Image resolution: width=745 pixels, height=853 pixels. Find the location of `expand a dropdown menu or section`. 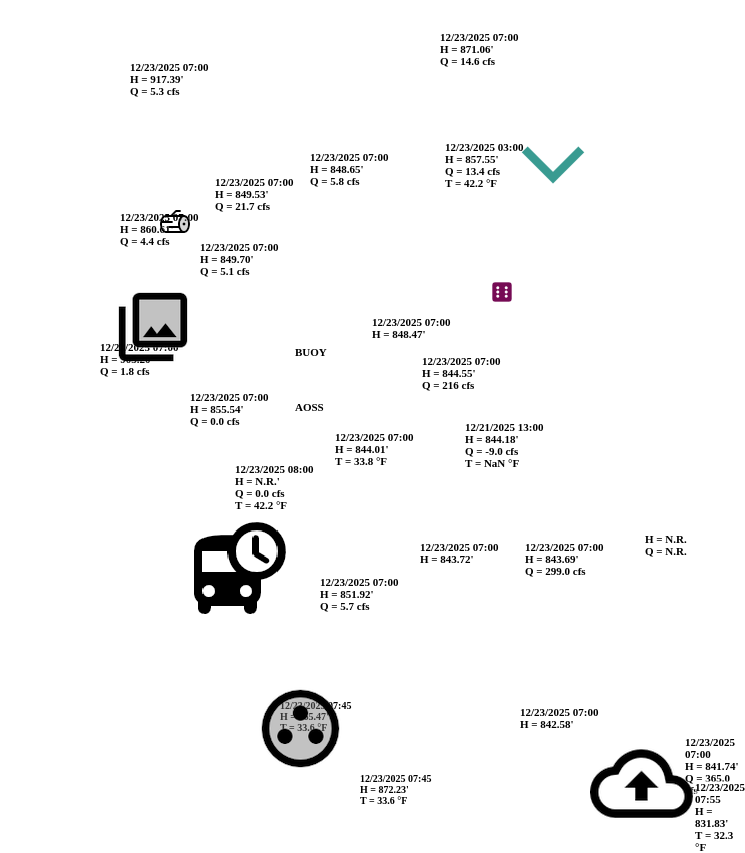

expand a dropdown menu or section is located at coordinates (553, 165).